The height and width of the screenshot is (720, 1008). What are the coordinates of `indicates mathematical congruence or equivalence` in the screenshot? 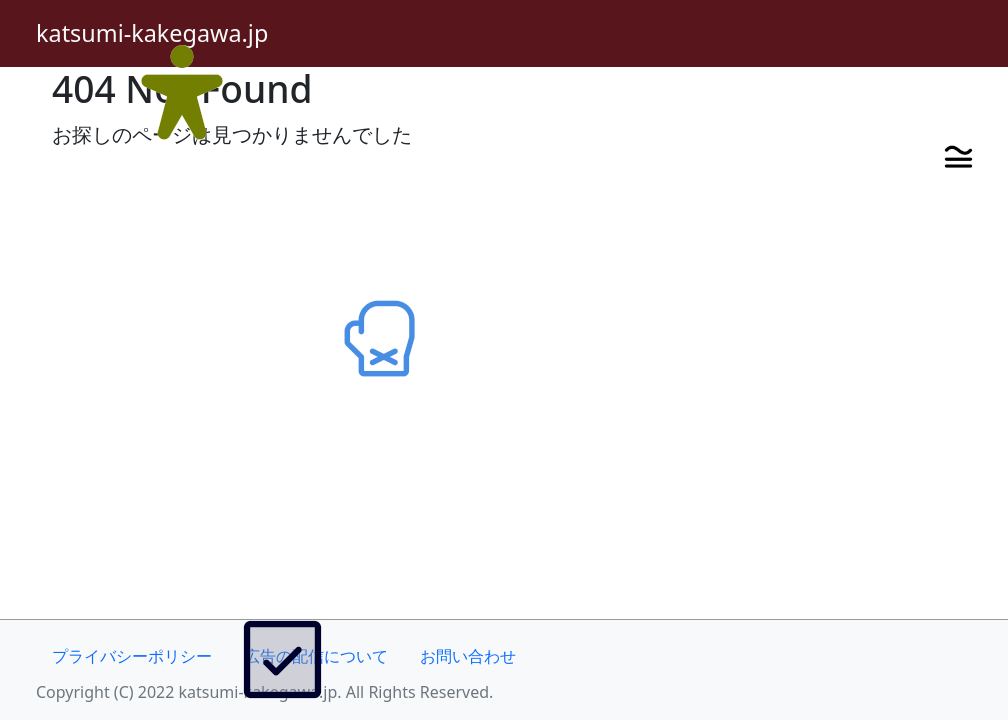 It's located at (958, 157).